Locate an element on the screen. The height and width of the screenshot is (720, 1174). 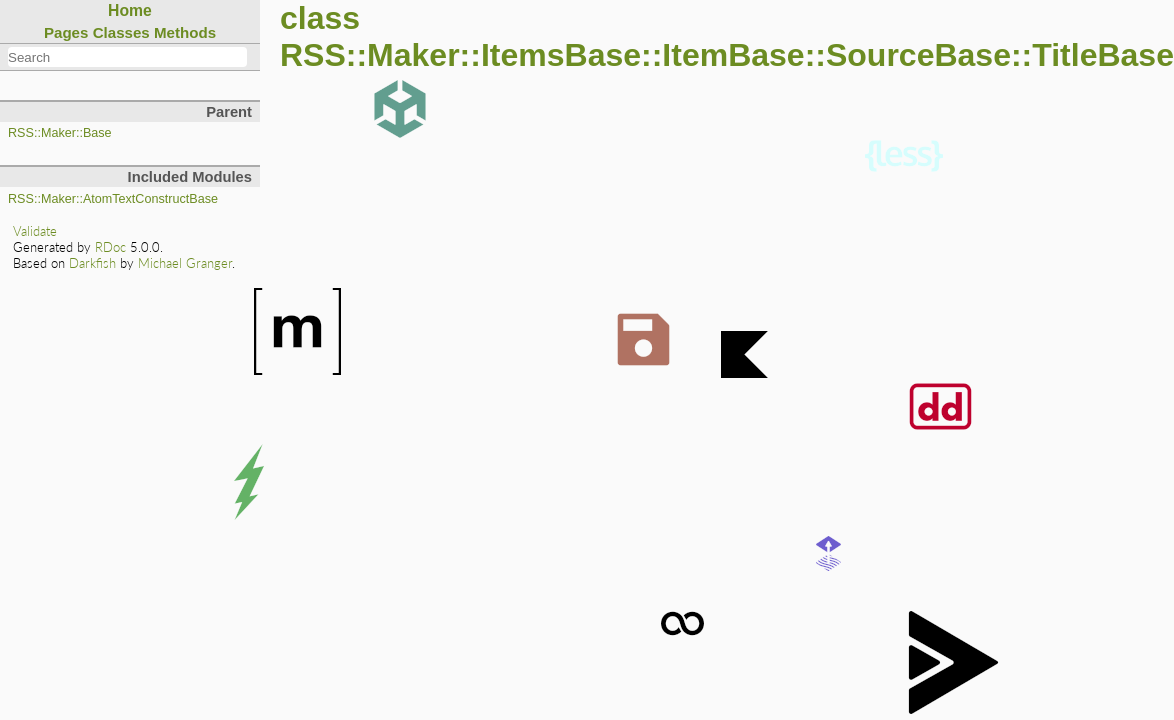
open the LibreTube app is located at coordinates (953, 662).